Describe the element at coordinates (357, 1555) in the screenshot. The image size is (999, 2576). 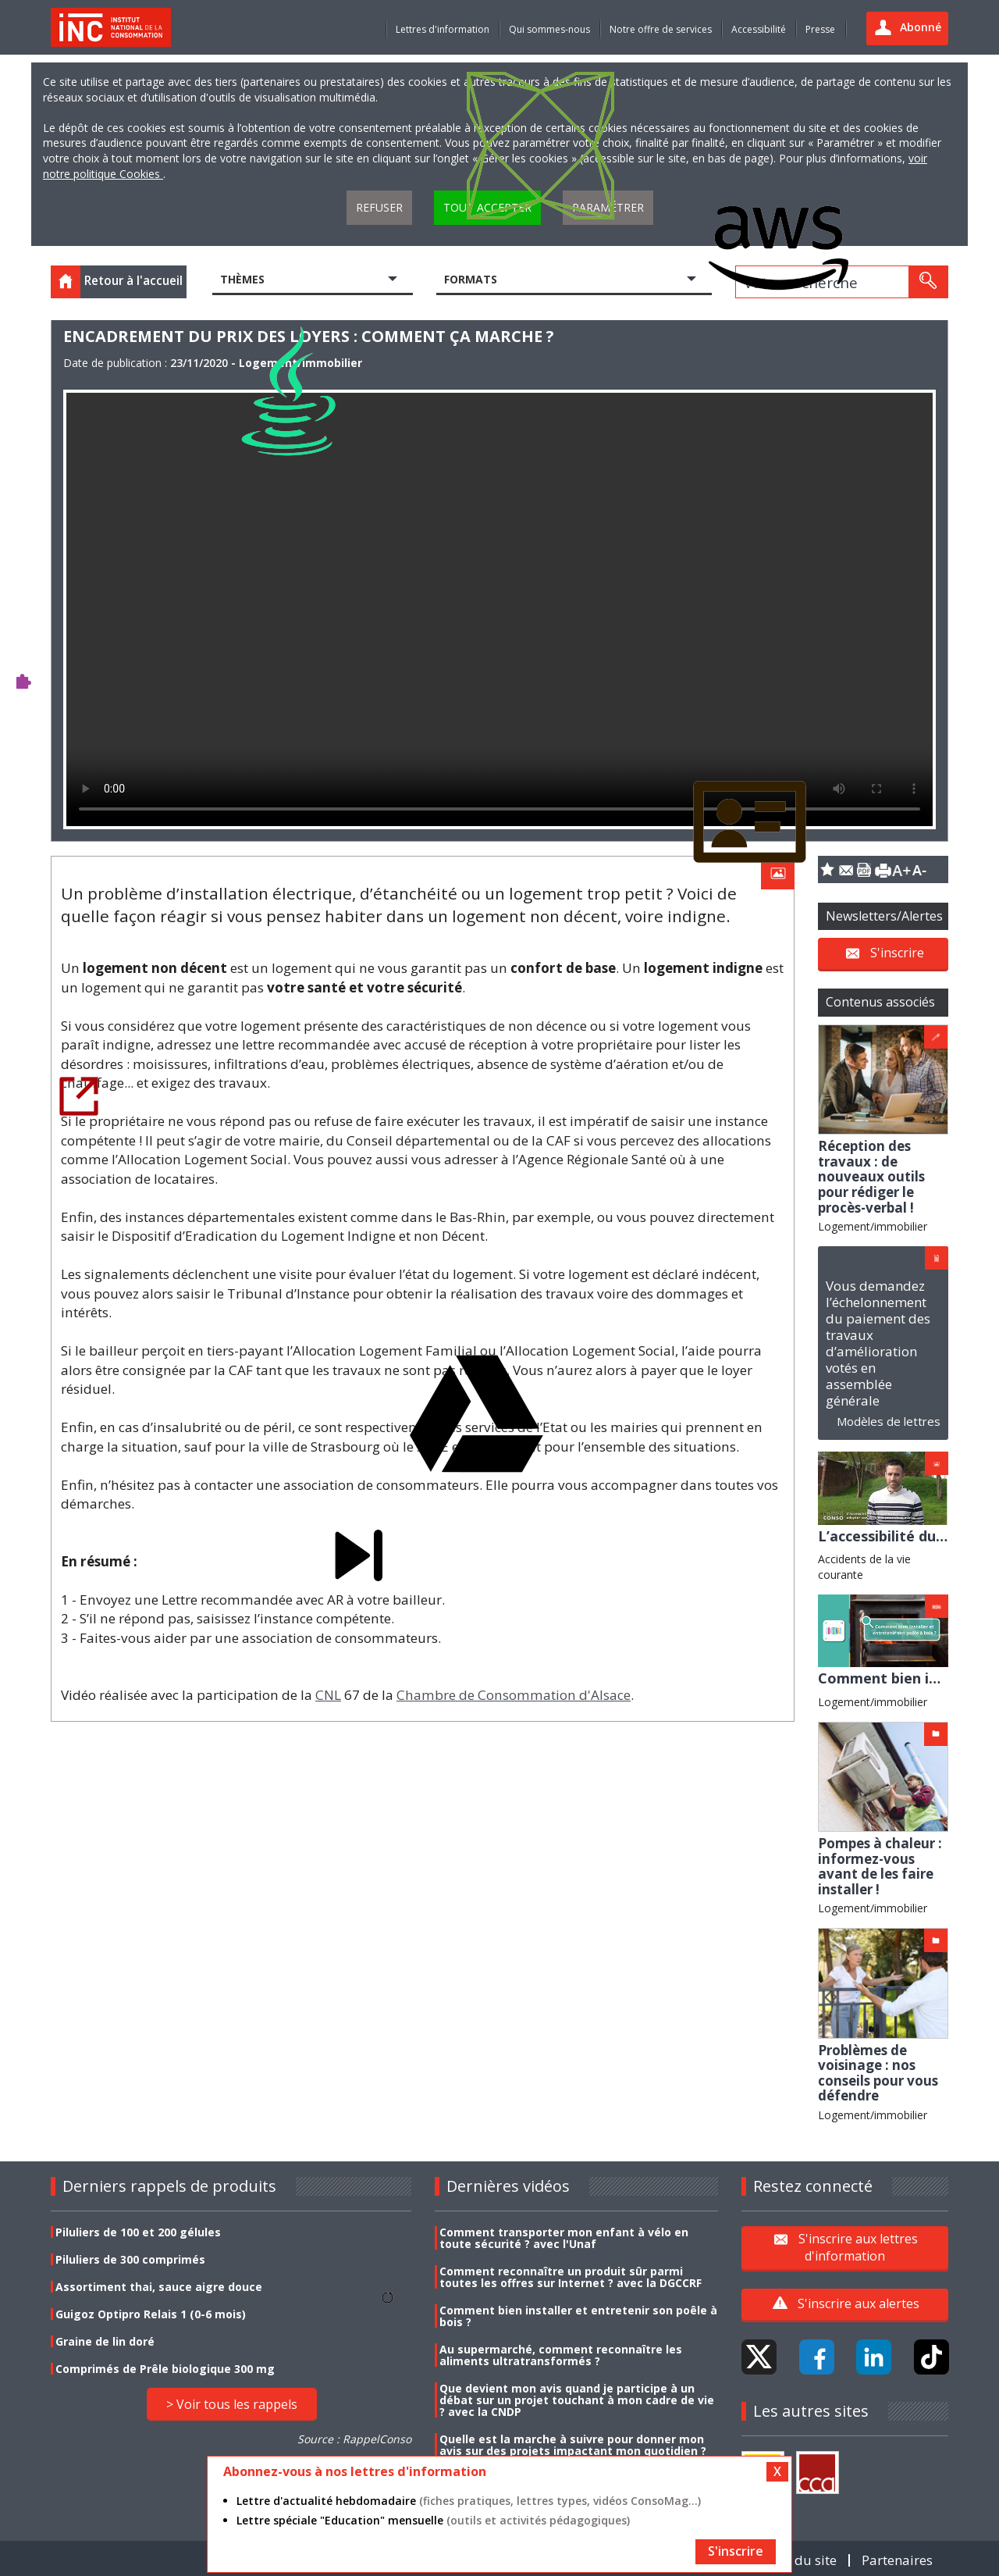
I see `skip to the next track` at that location.